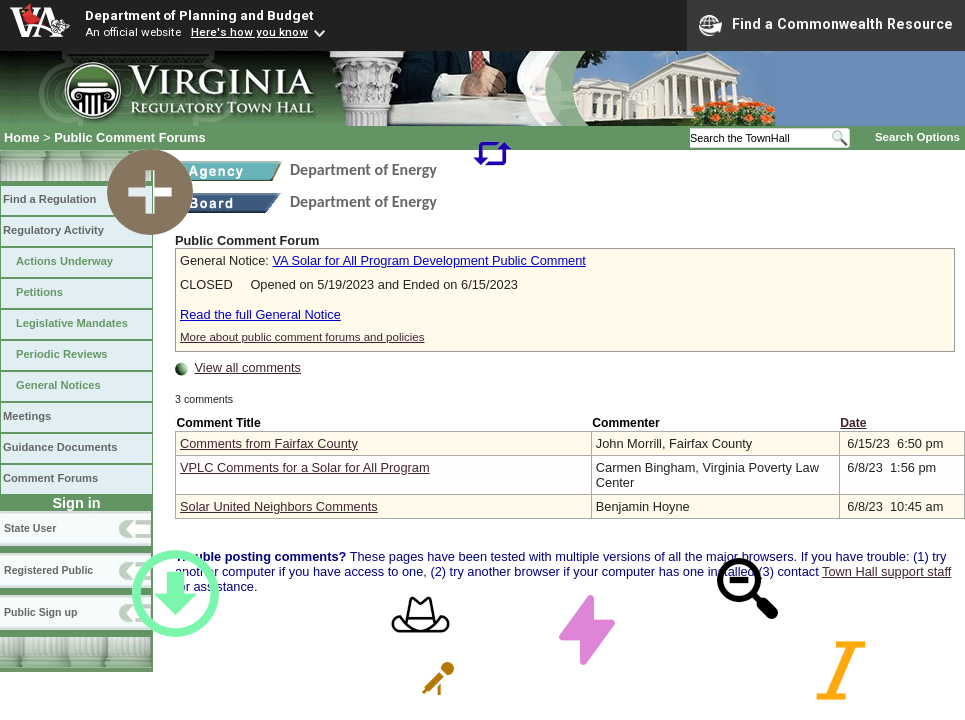  What do you see at coordinates (420, 616) in the screenshot?
I see `select western or country theme` at bounding box center [420, 616].